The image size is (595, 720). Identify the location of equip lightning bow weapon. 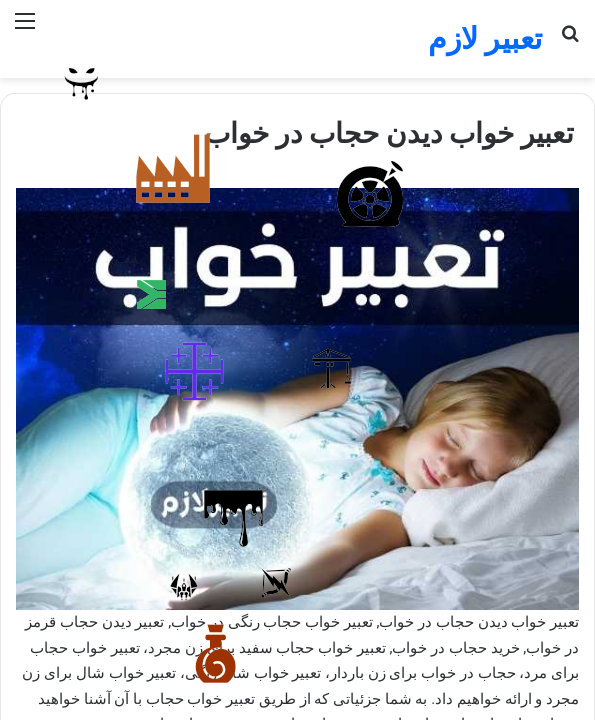
(276, 583).